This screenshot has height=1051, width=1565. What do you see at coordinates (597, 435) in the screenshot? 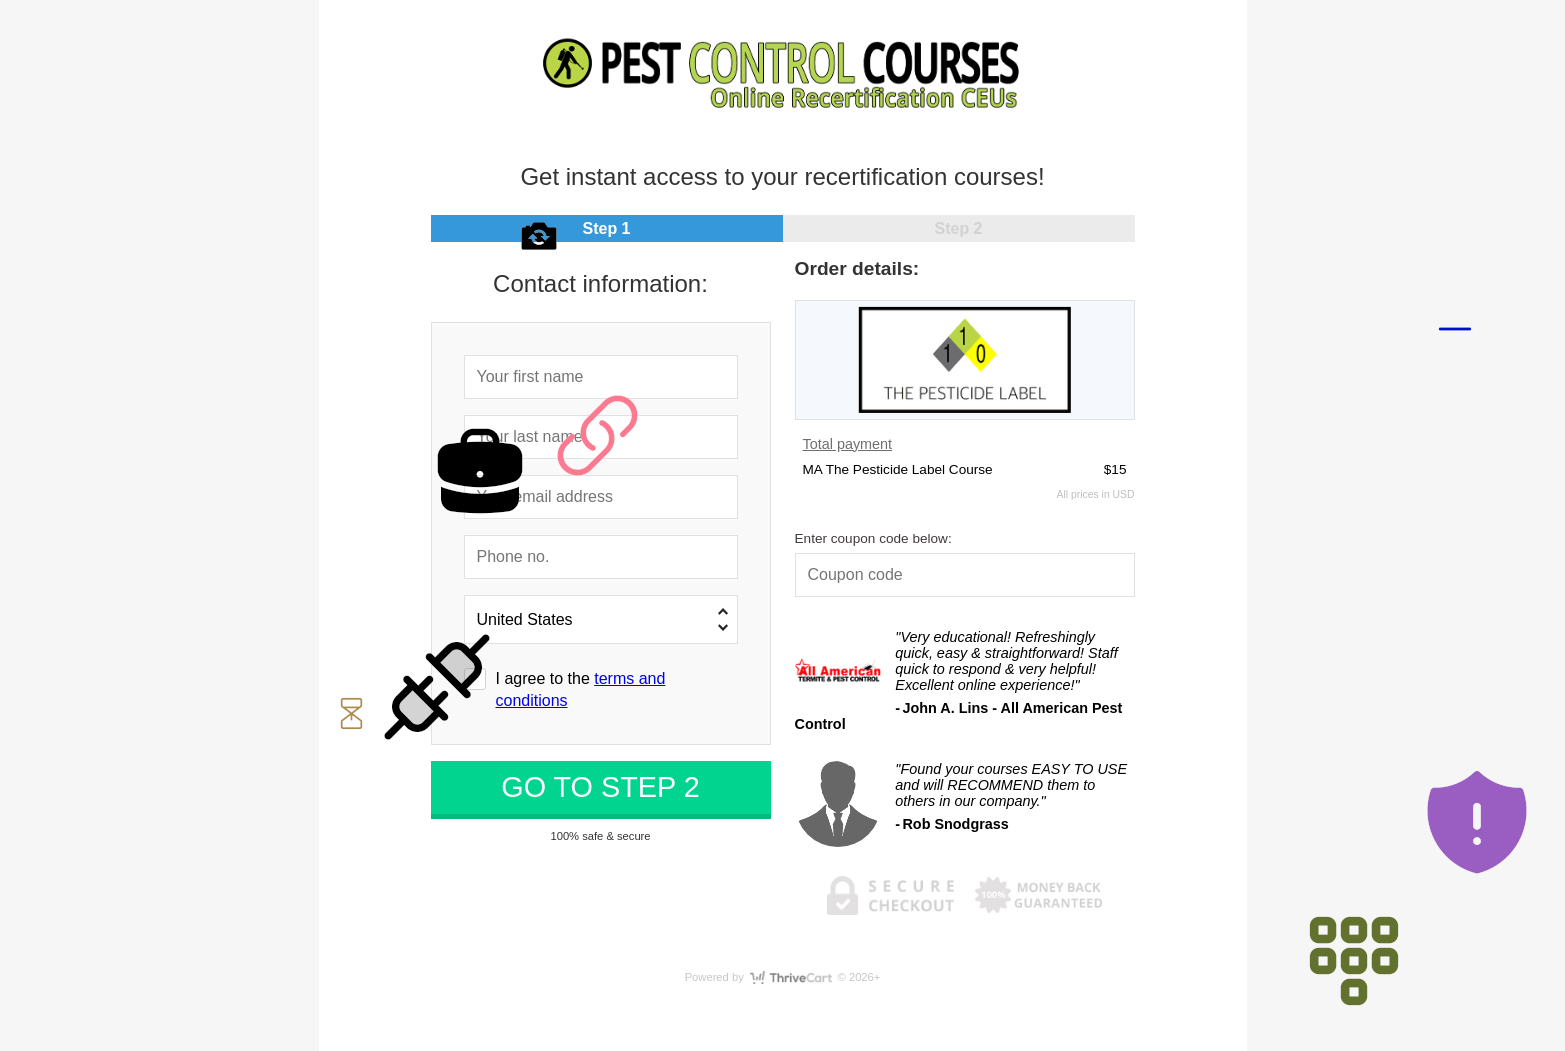
I see `copy or share a link` at bounding box center [597, 435].